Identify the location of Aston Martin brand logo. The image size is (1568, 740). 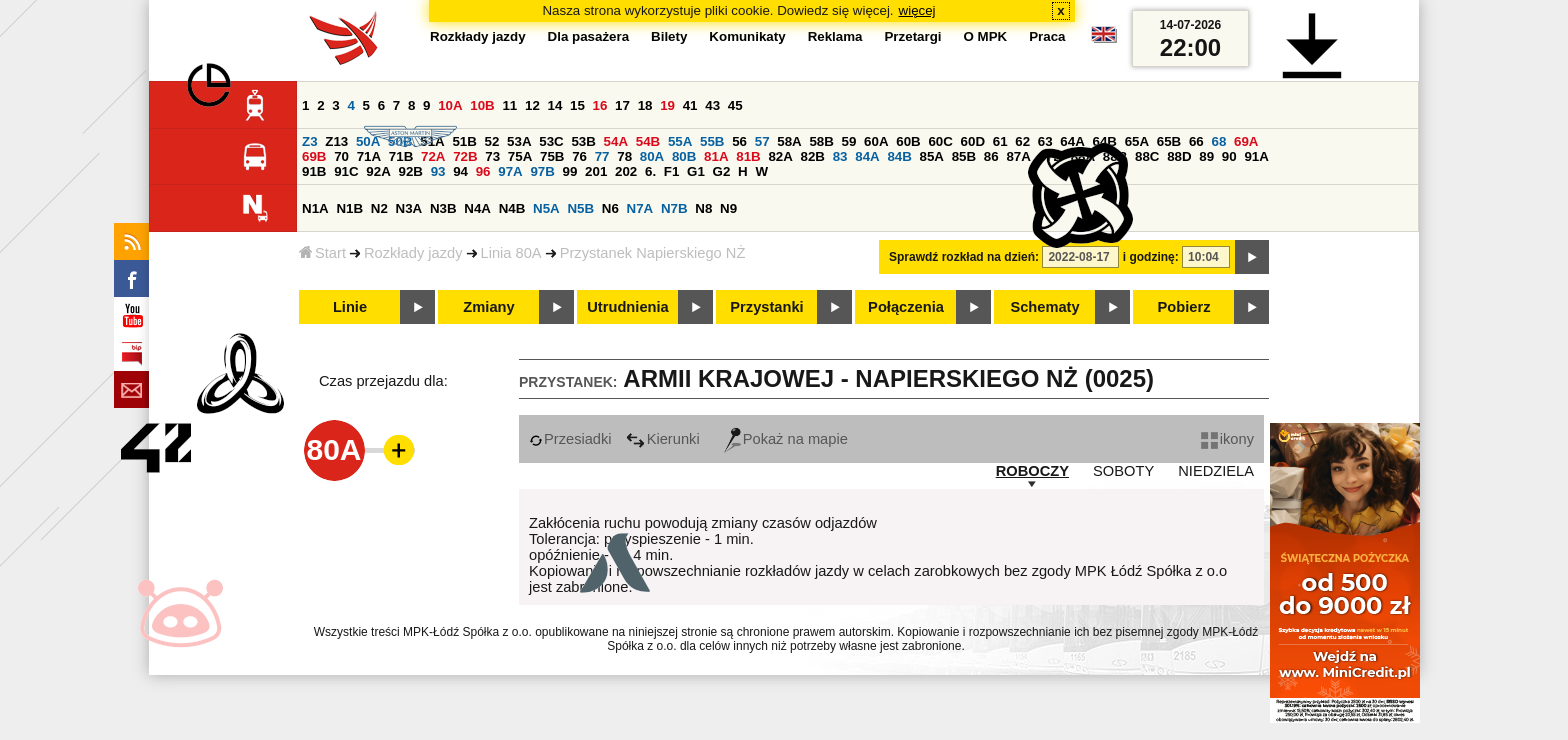
(410, 136).